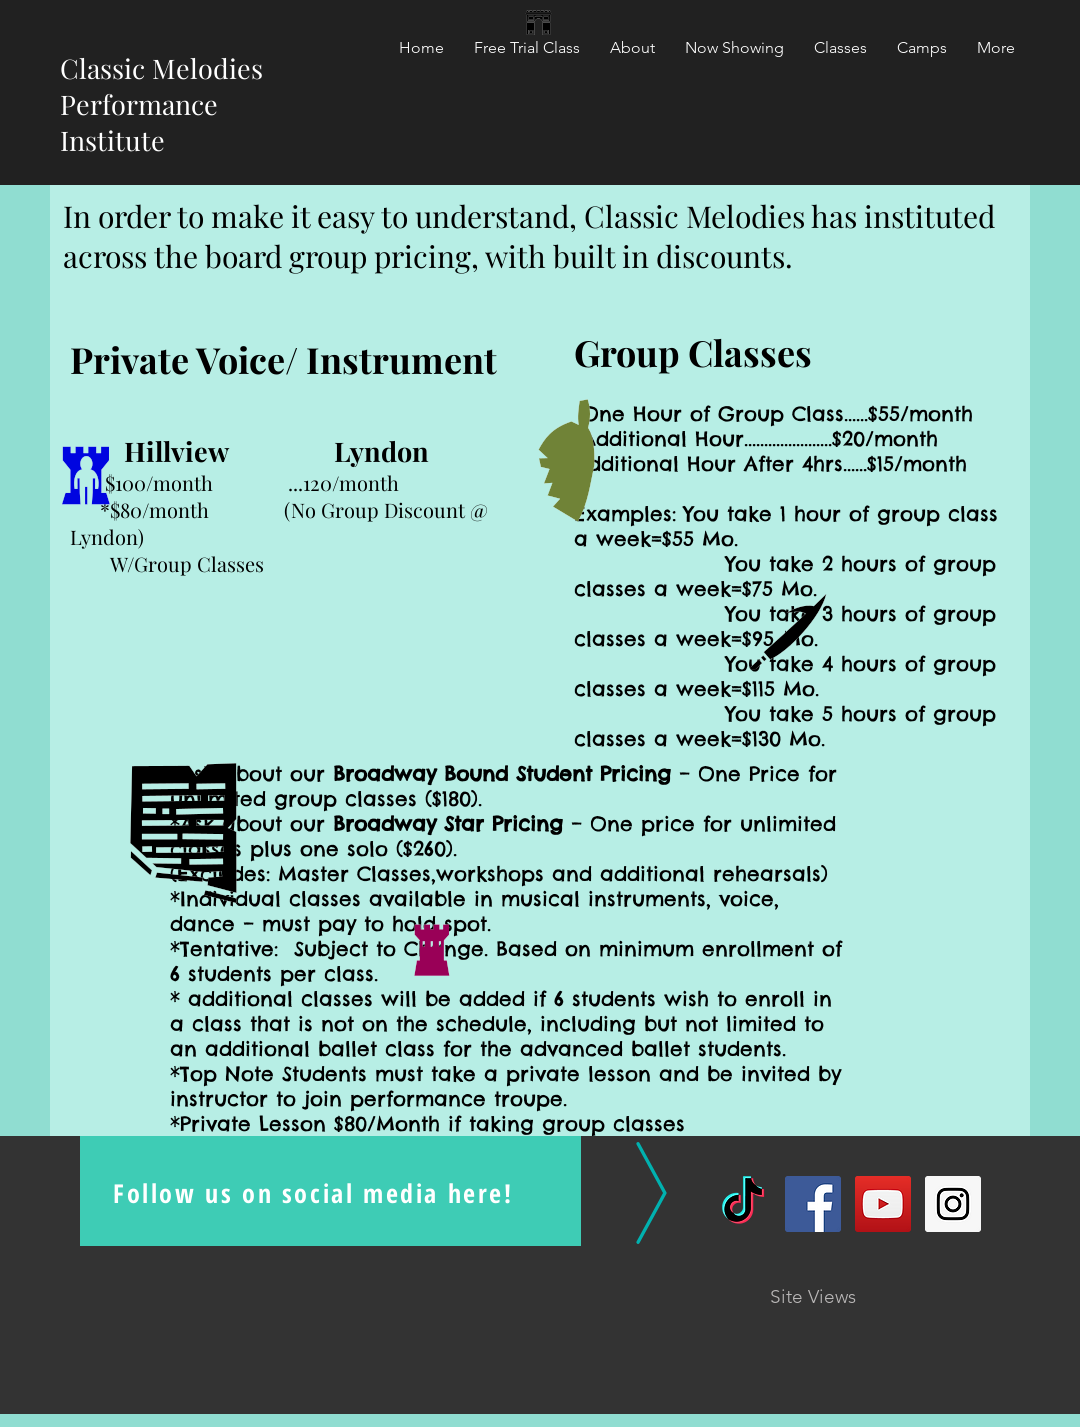 The image size is (1080, 1427). Describe the element at coordinates (432, 950) in the screenshot. I see `view castle or fortress location` at that location.